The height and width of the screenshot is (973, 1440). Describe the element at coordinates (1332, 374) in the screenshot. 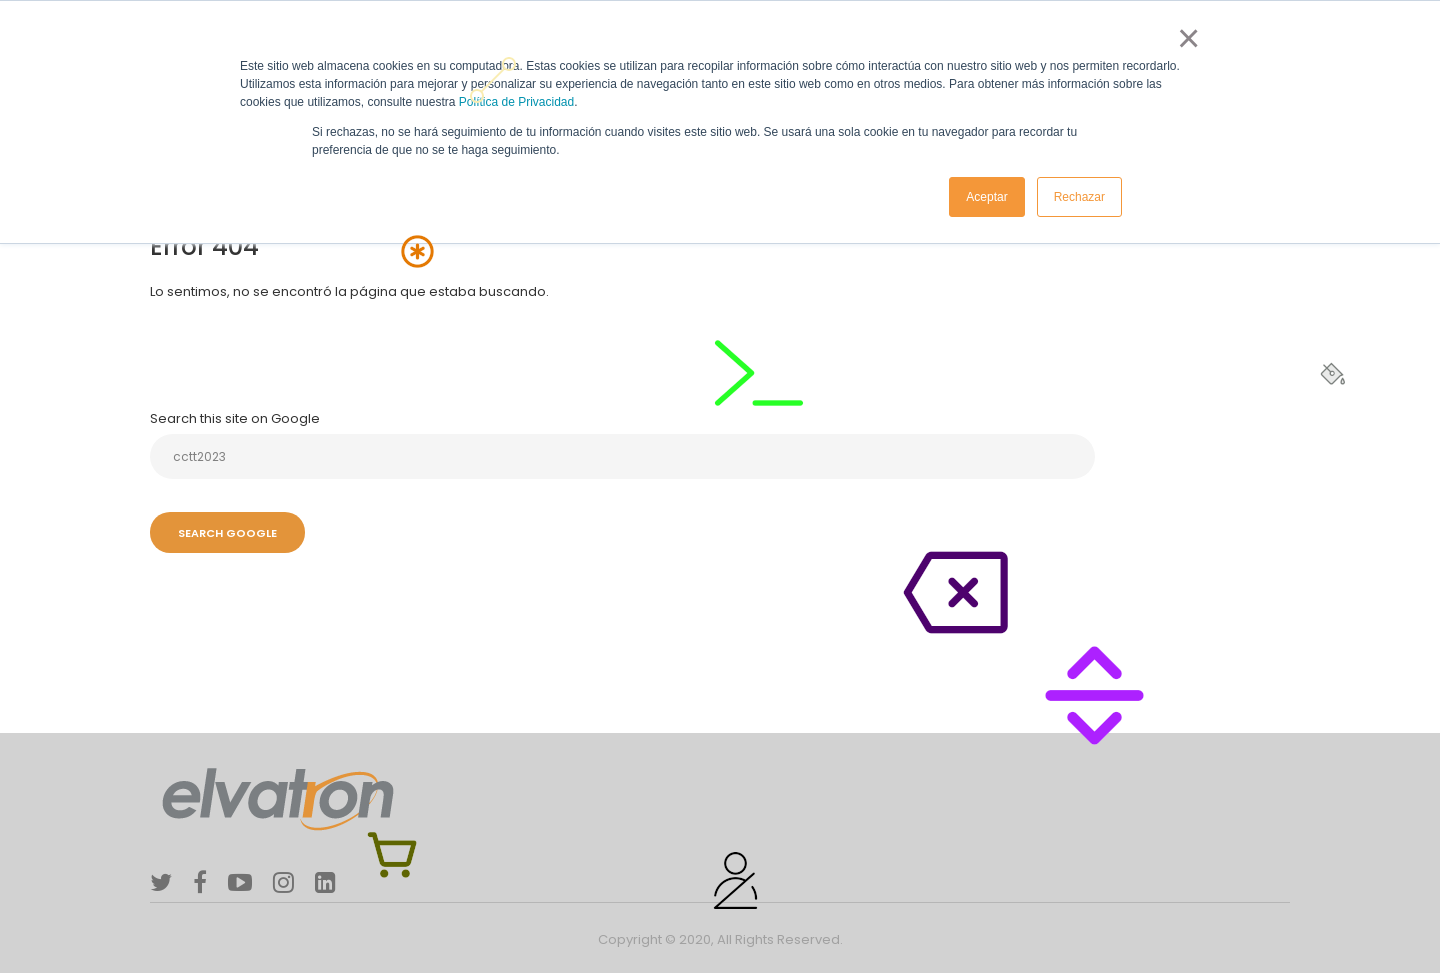

I see `fill an area with color` at that location.